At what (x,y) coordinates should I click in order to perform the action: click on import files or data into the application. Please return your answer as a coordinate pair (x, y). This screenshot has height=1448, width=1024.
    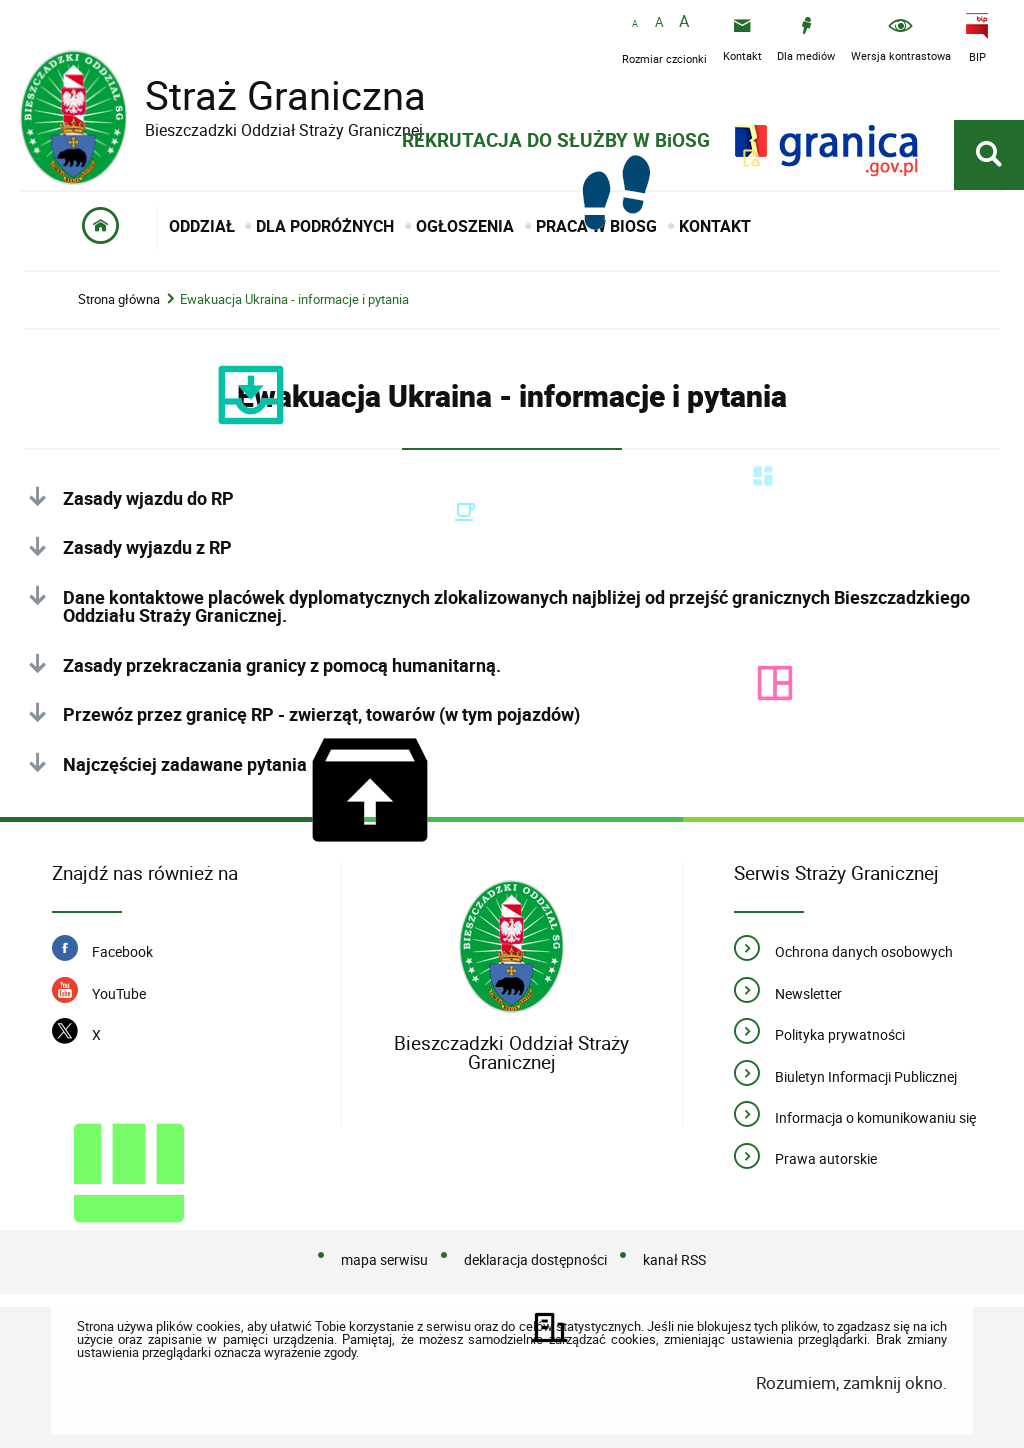
    Looking at the image, I should click on (251, 395).